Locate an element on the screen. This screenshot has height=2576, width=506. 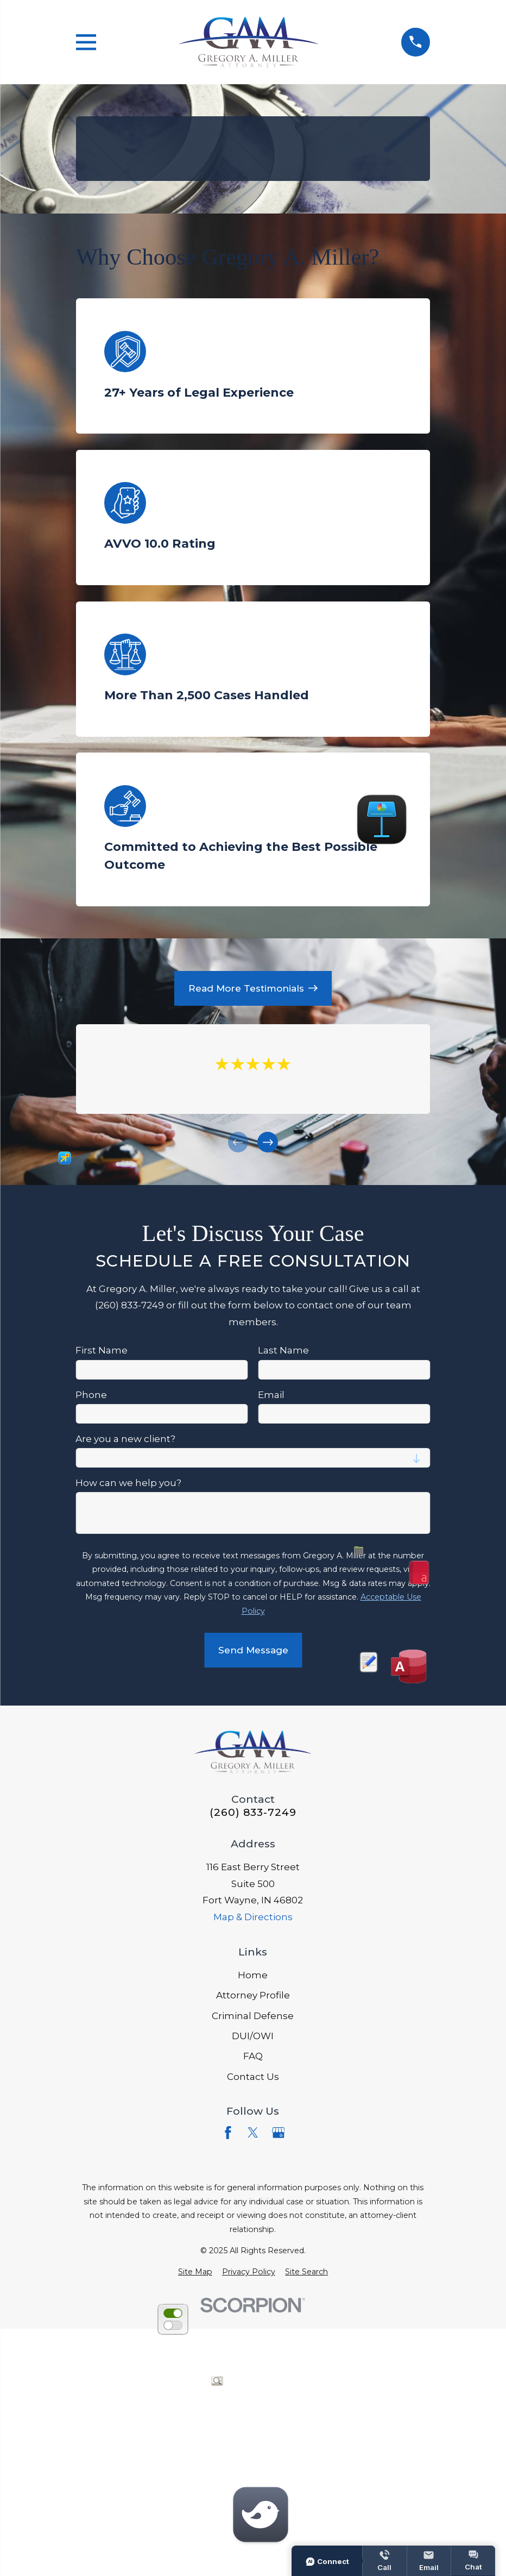
open keynote to create or edit presentations is located at coordinates (382, 819).